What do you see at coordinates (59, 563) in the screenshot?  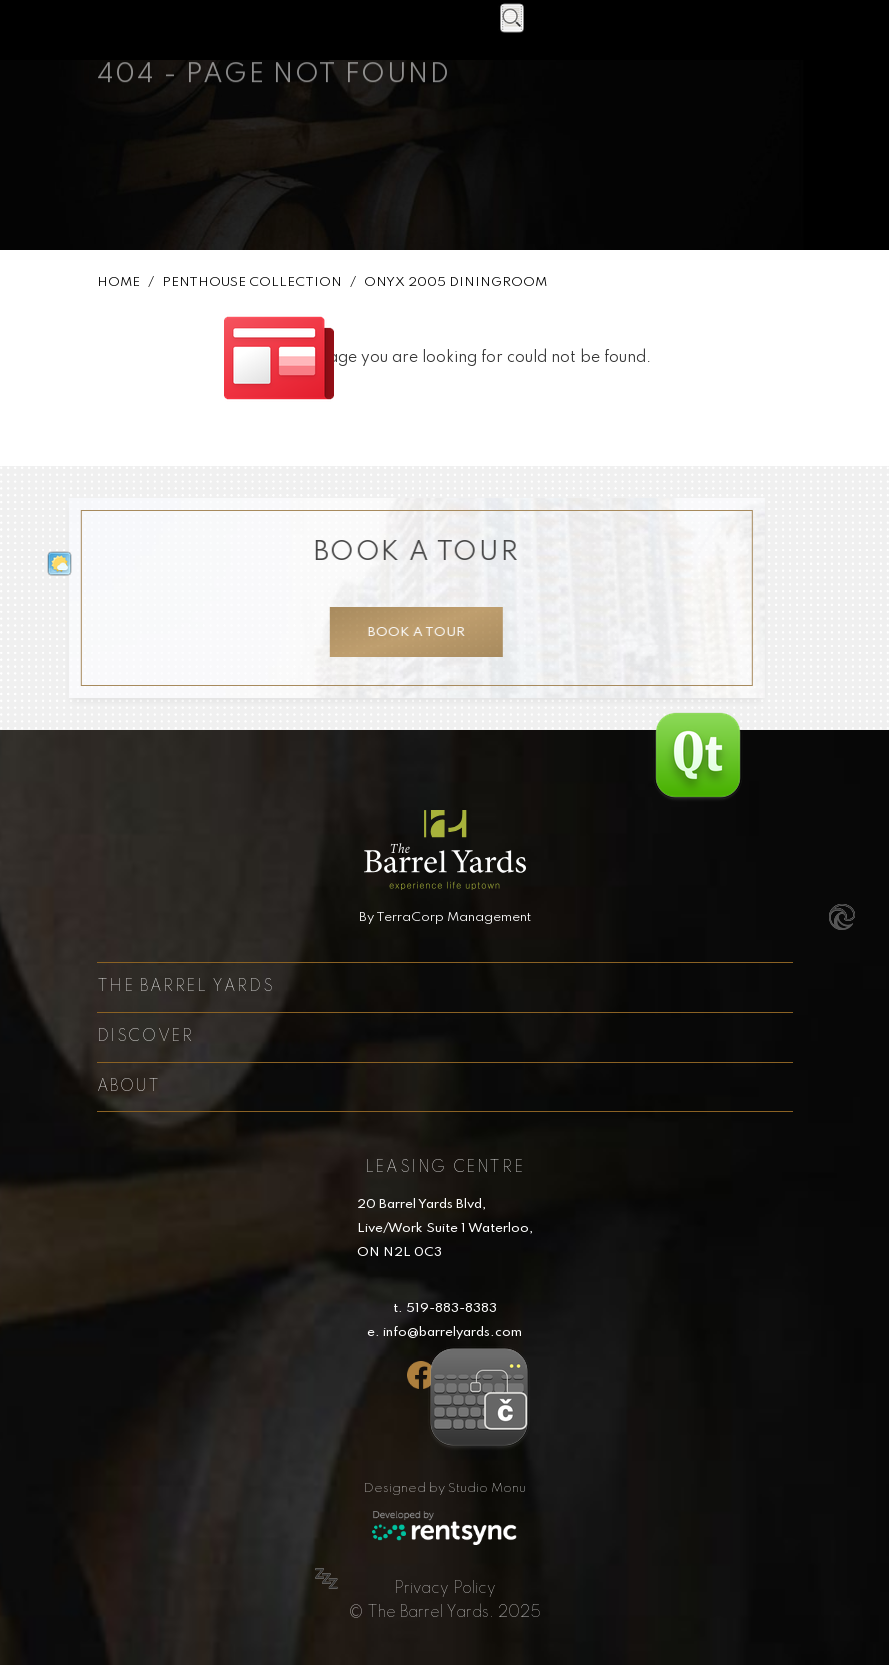 I see `open the weather application` at bounding box center [59, 563].